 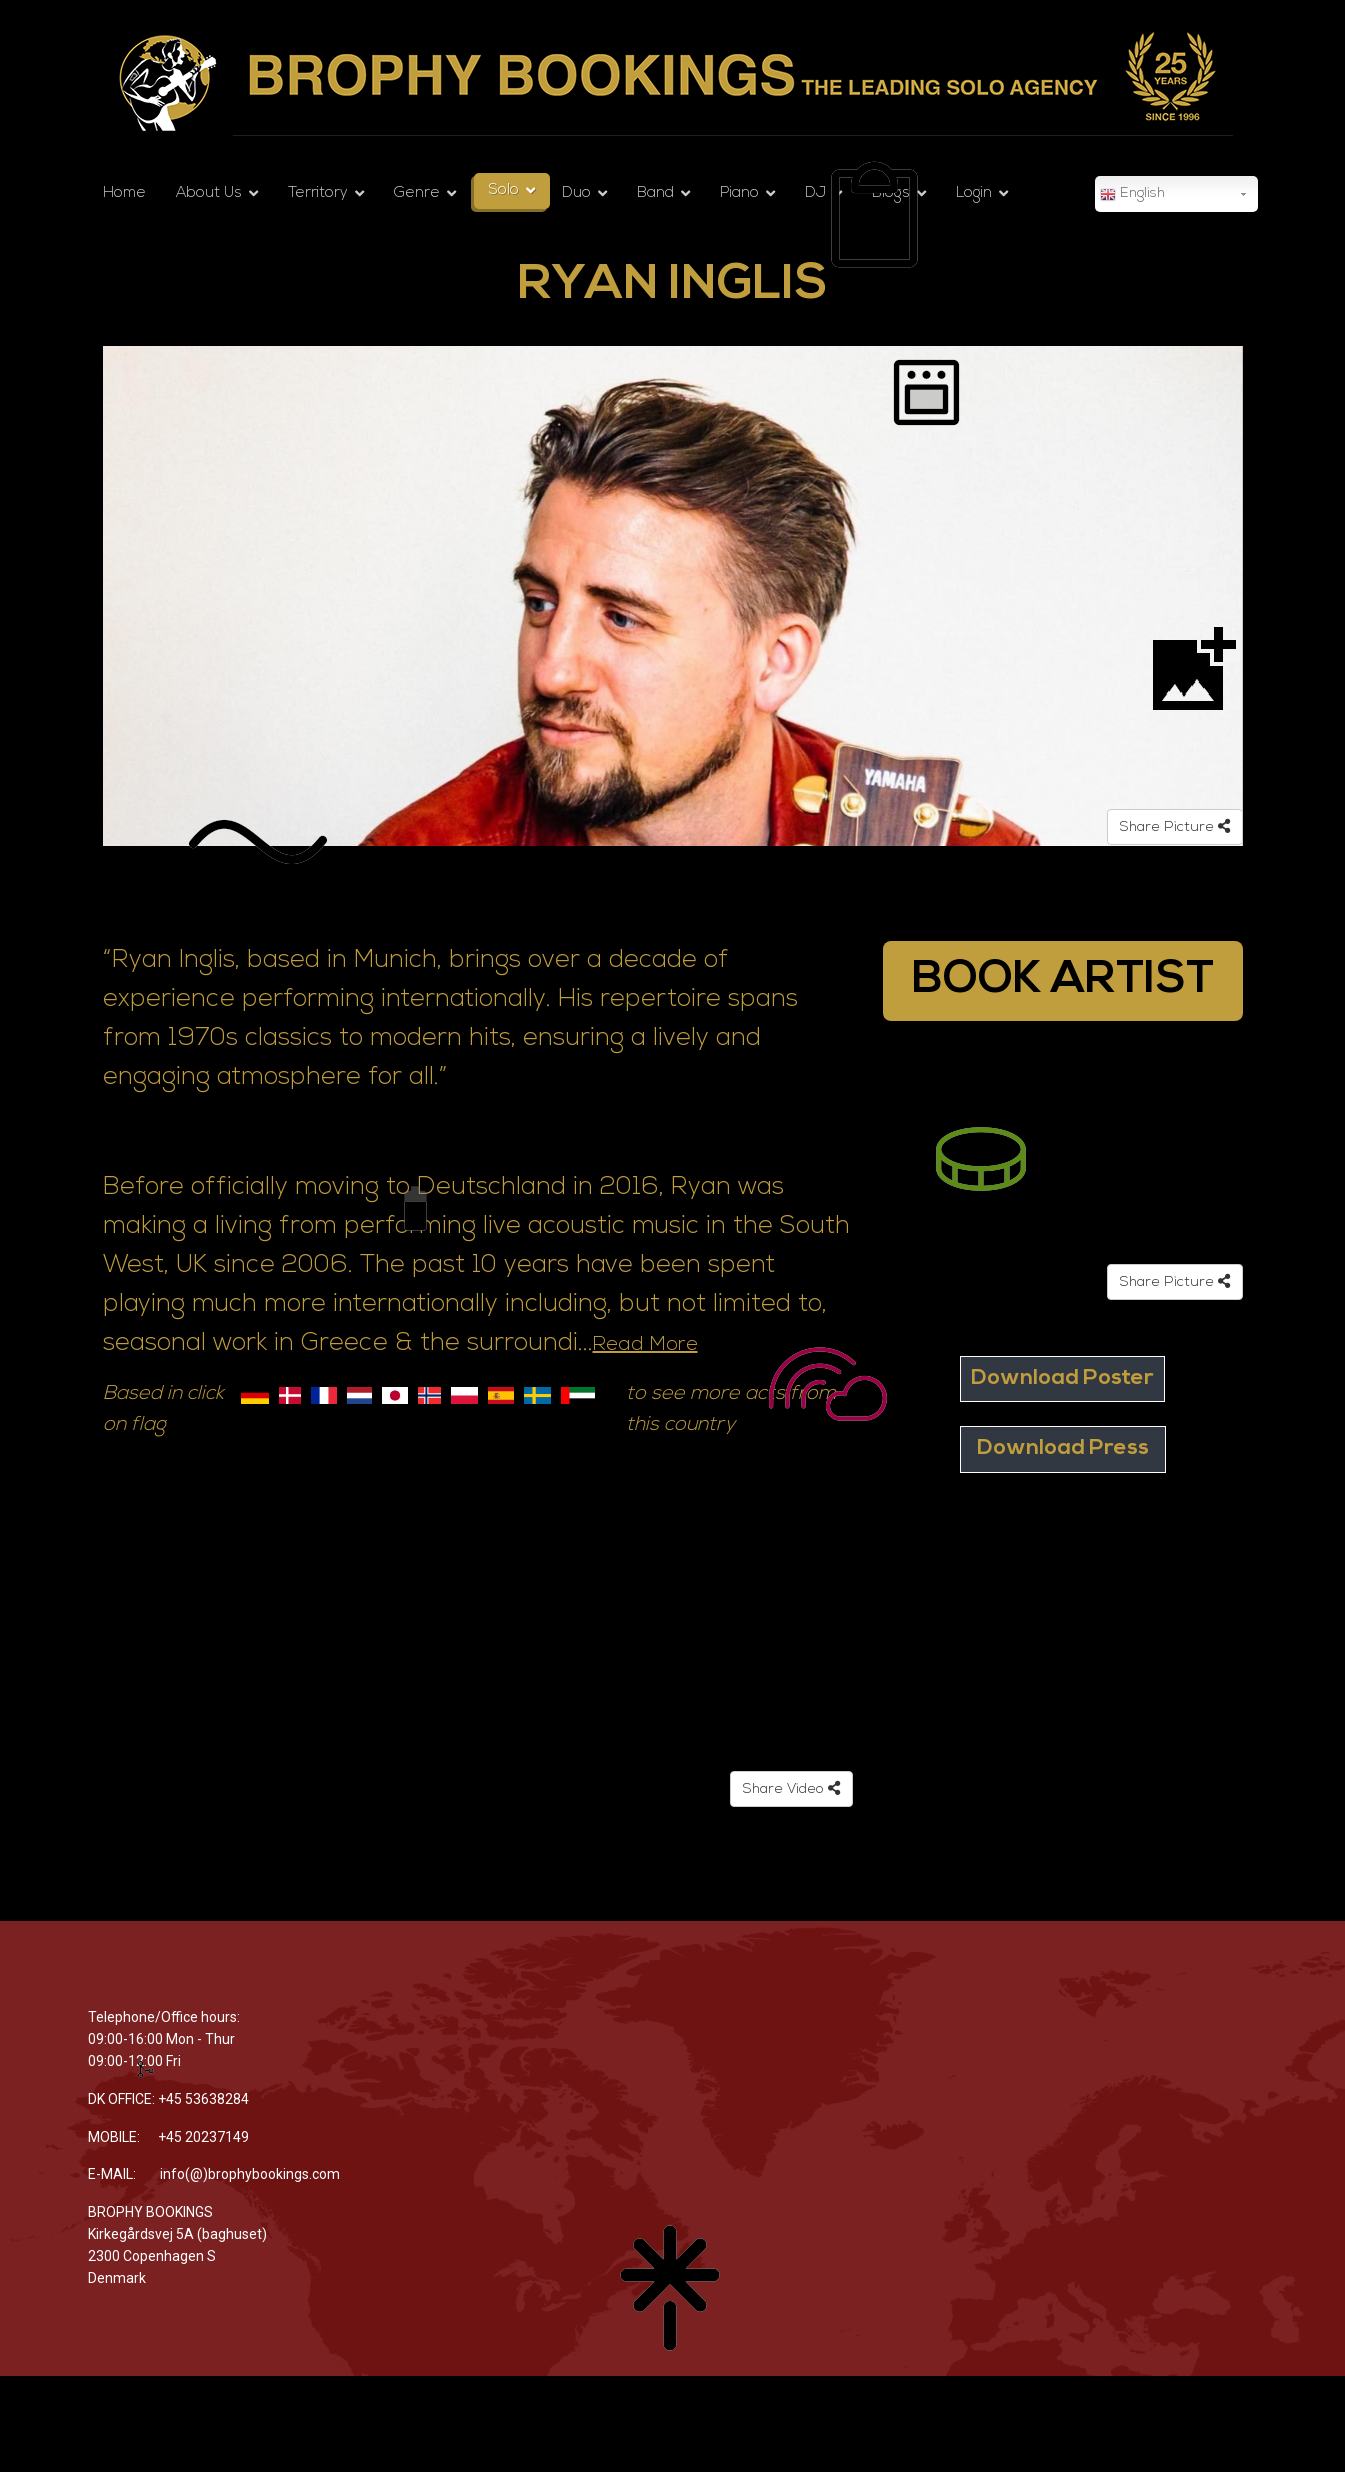 I want to click on view your coin balance or currency, so click(x=981, y=1159).